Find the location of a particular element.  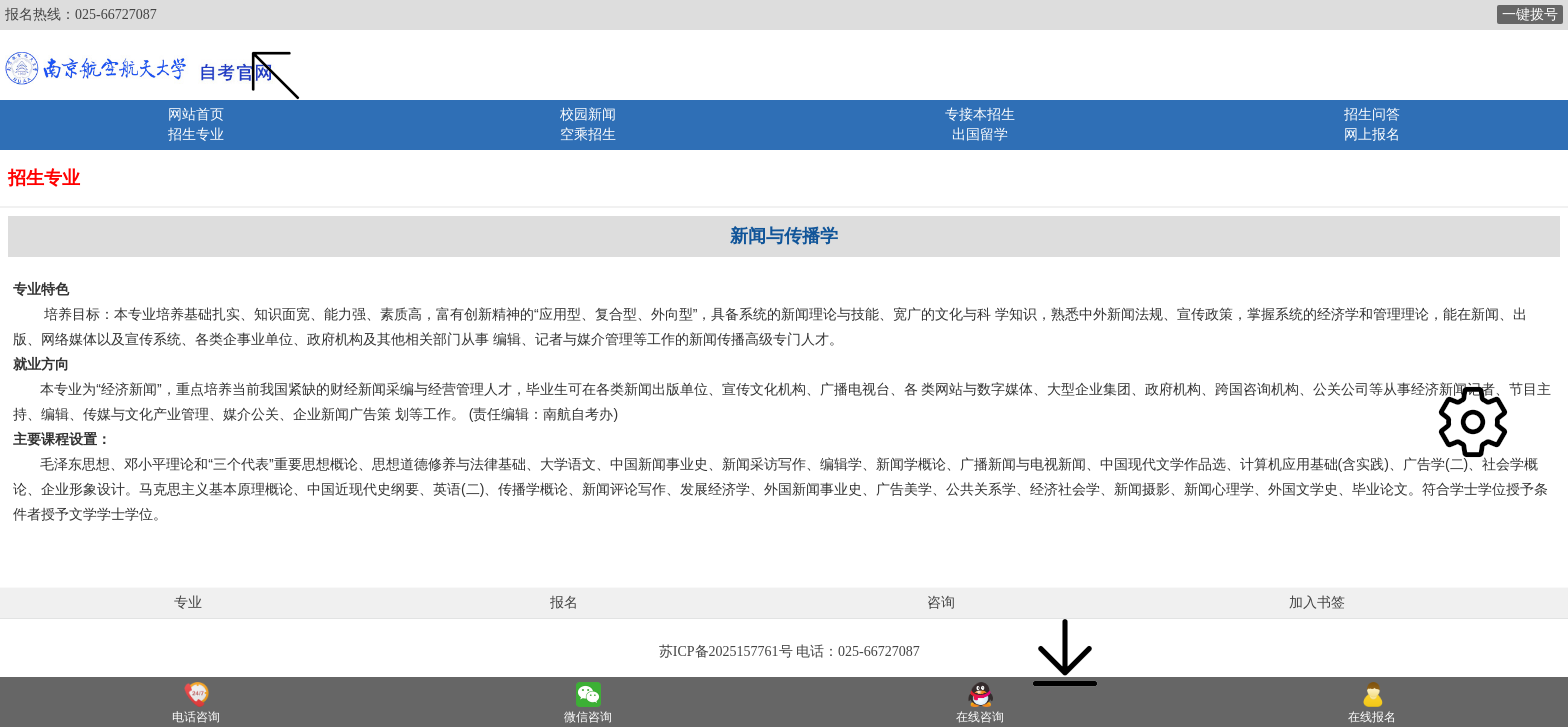

download a file is located at coordinates (1065, 654).